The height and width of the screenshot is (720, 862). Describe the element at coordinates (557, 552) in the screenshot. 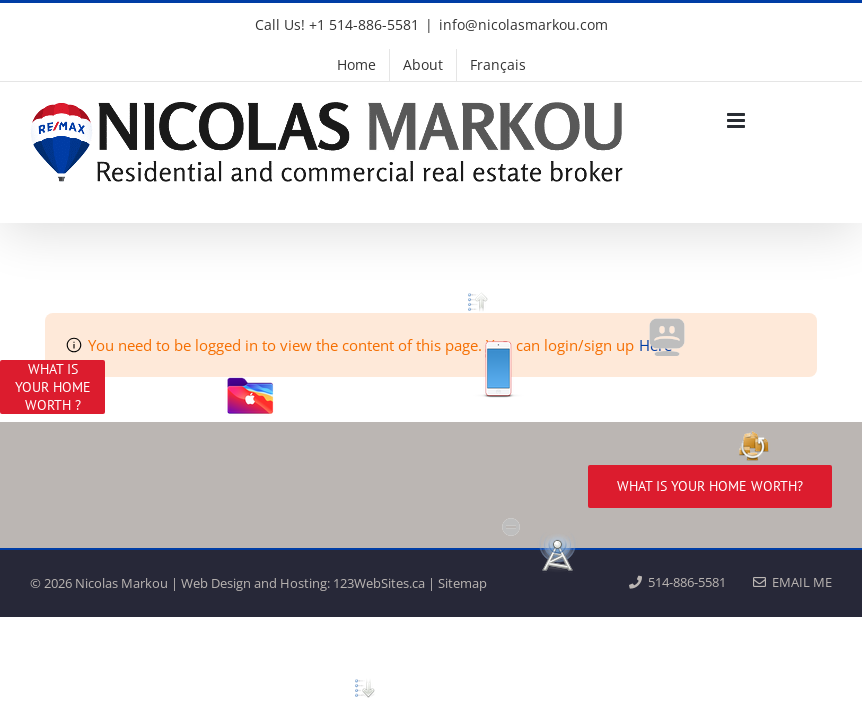

I see `indicates wireless network connectivity status` at that location.